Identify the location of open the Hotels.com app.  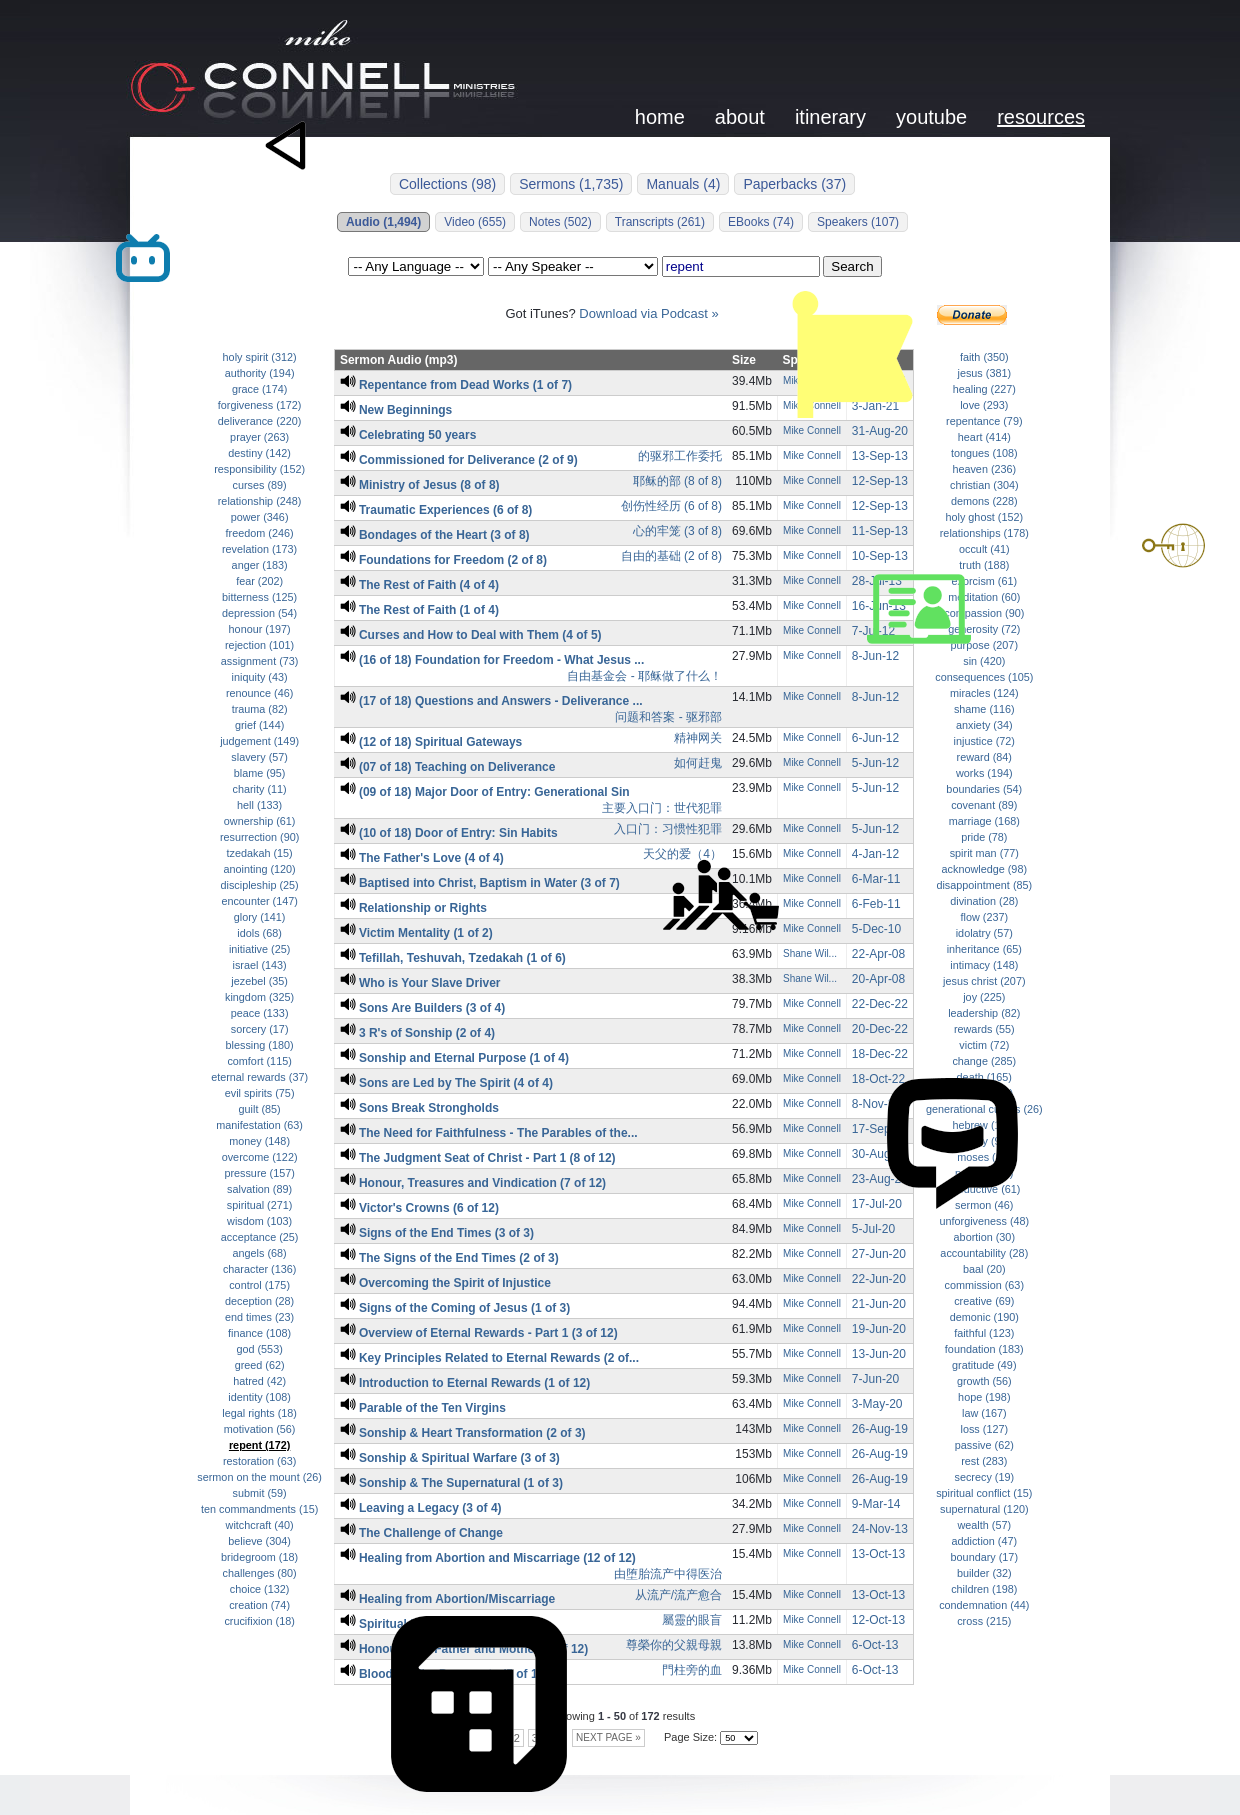
(479, 1704).